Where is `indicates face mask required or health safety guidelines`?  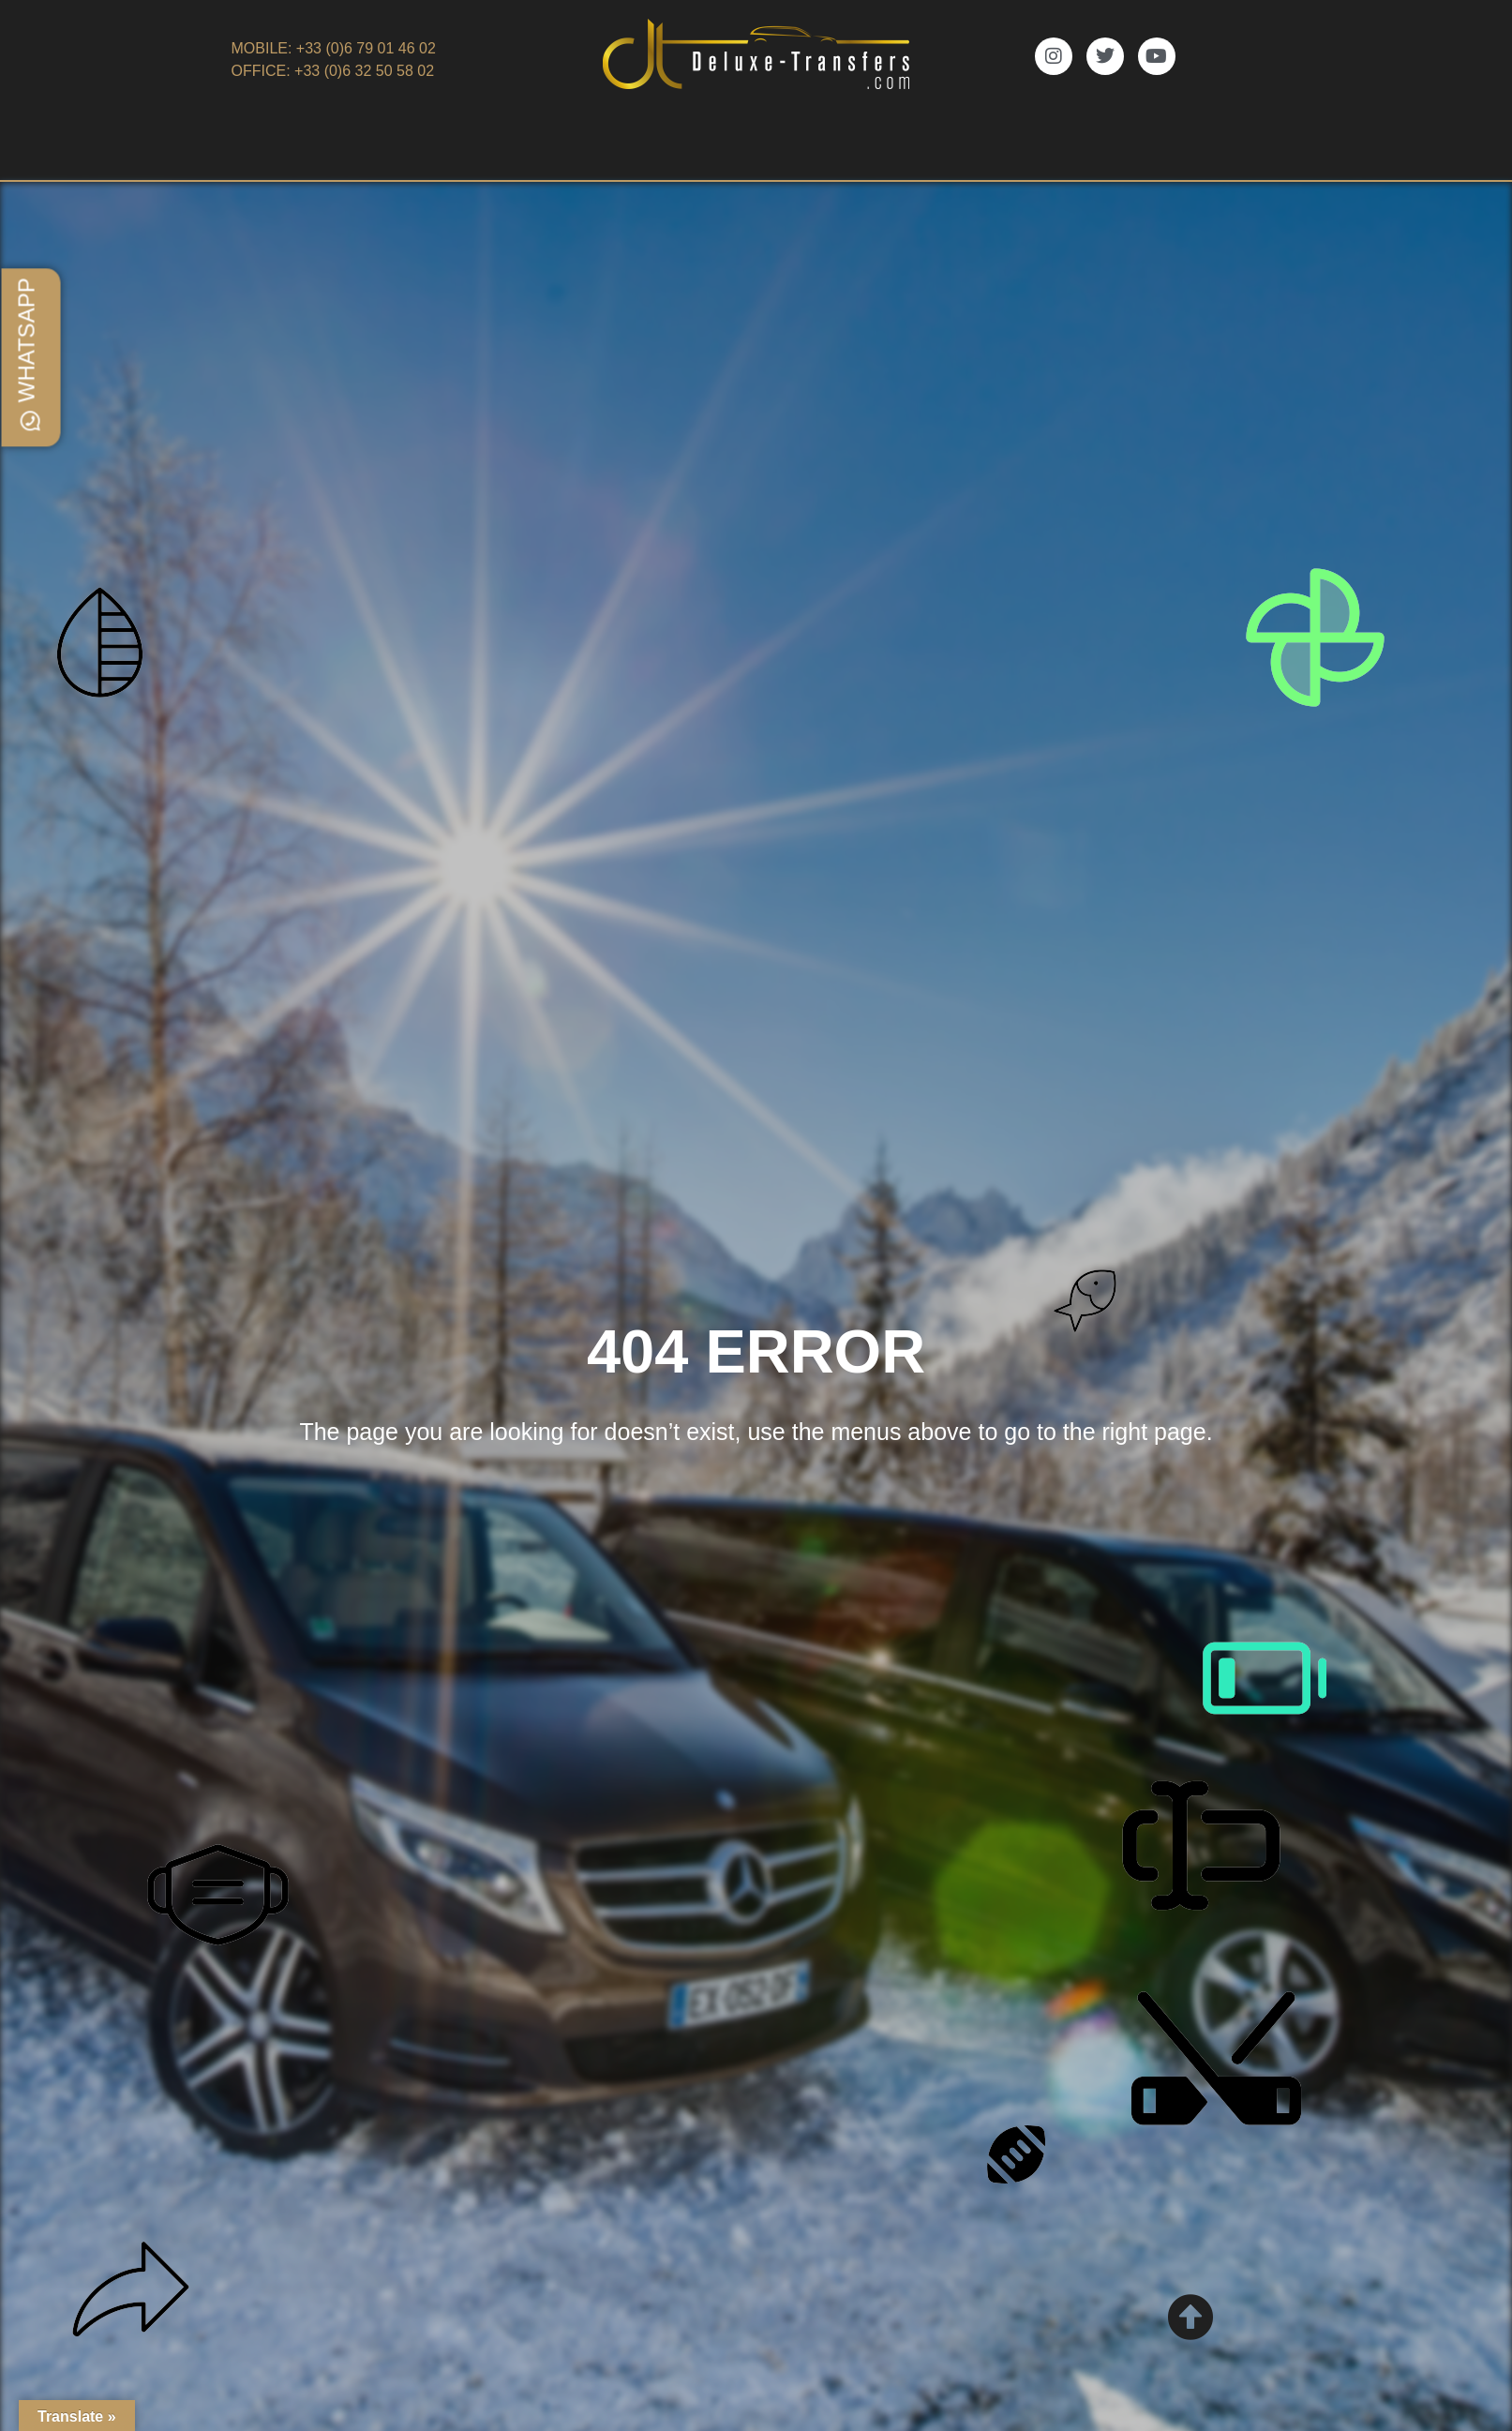 indicates face mask required or health safety guidelines is located at coordinates (217, 1897).